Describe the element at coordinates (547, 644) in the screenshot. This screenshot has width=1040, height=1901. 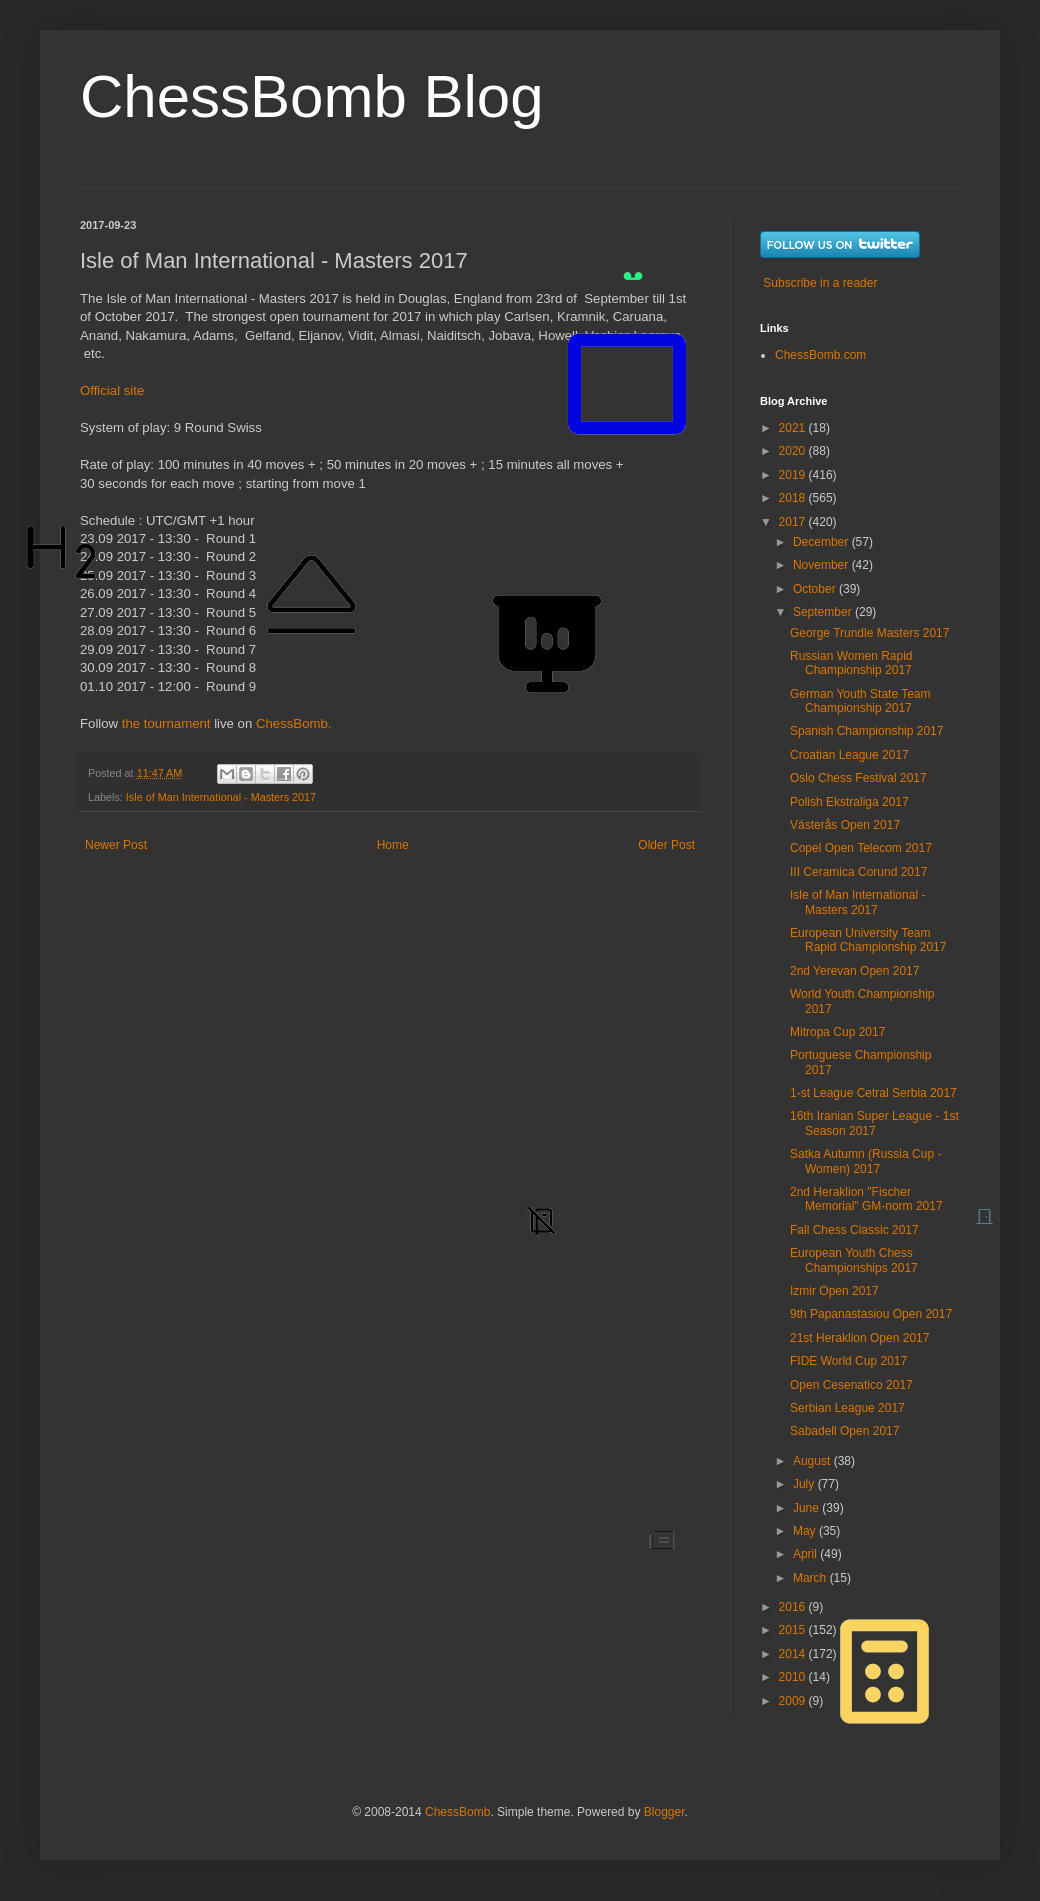
I see `view presentation analytics` at that location.